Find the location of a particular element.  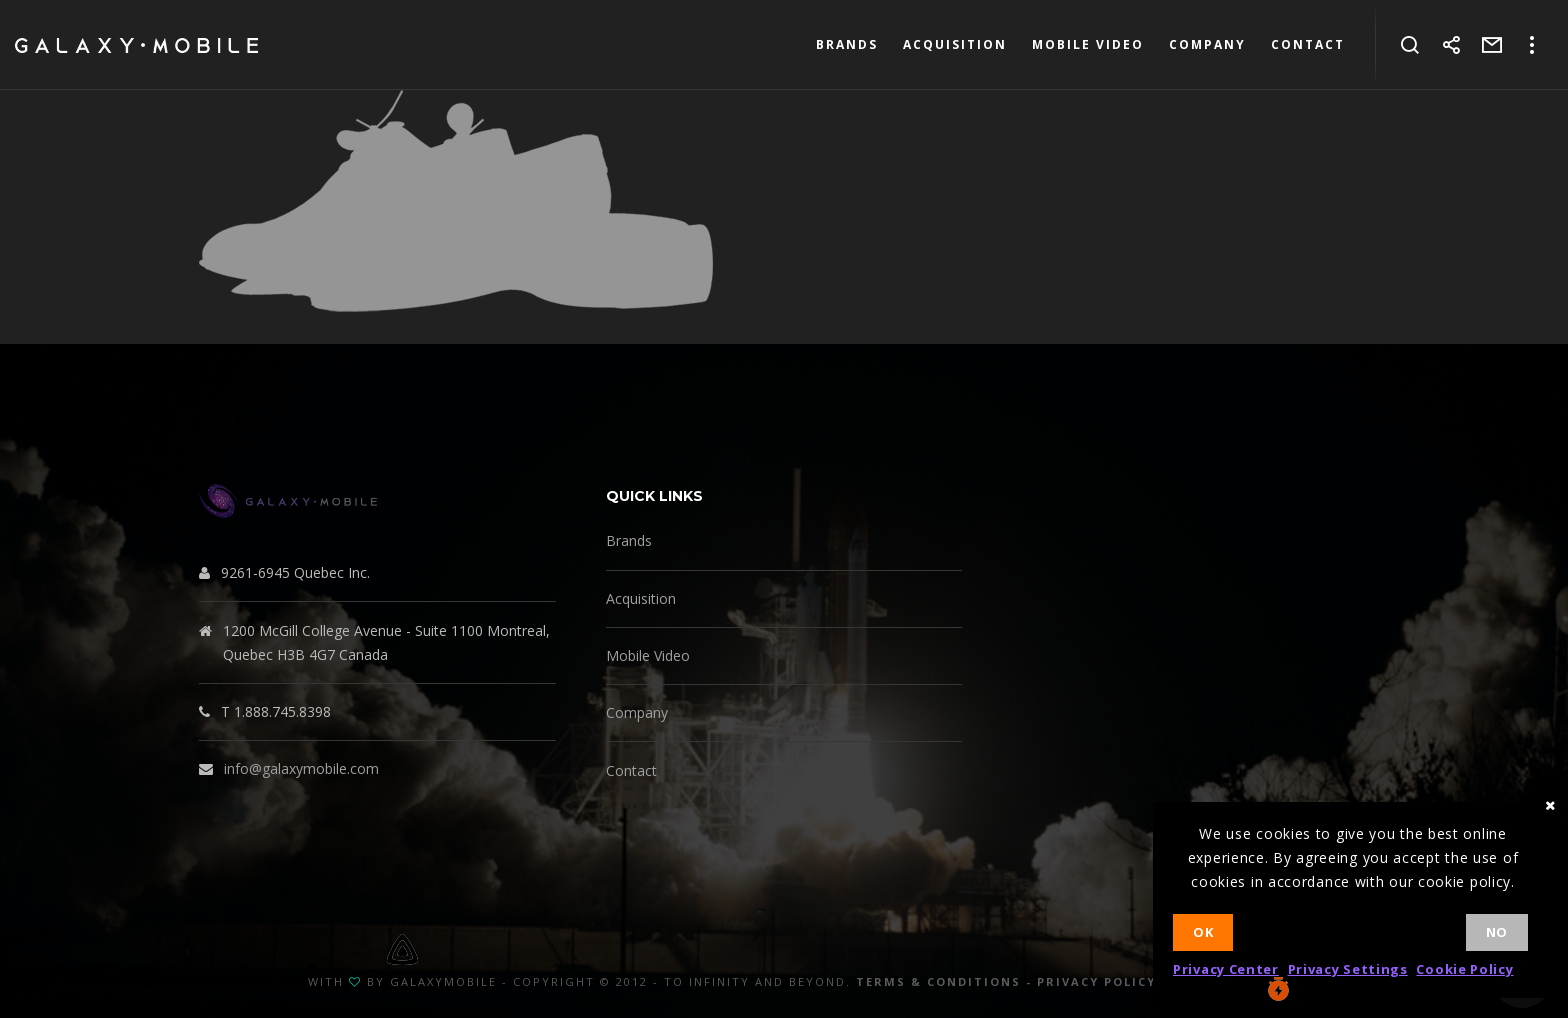

open Jellyfin media server app is located at coordinates (402, 949).